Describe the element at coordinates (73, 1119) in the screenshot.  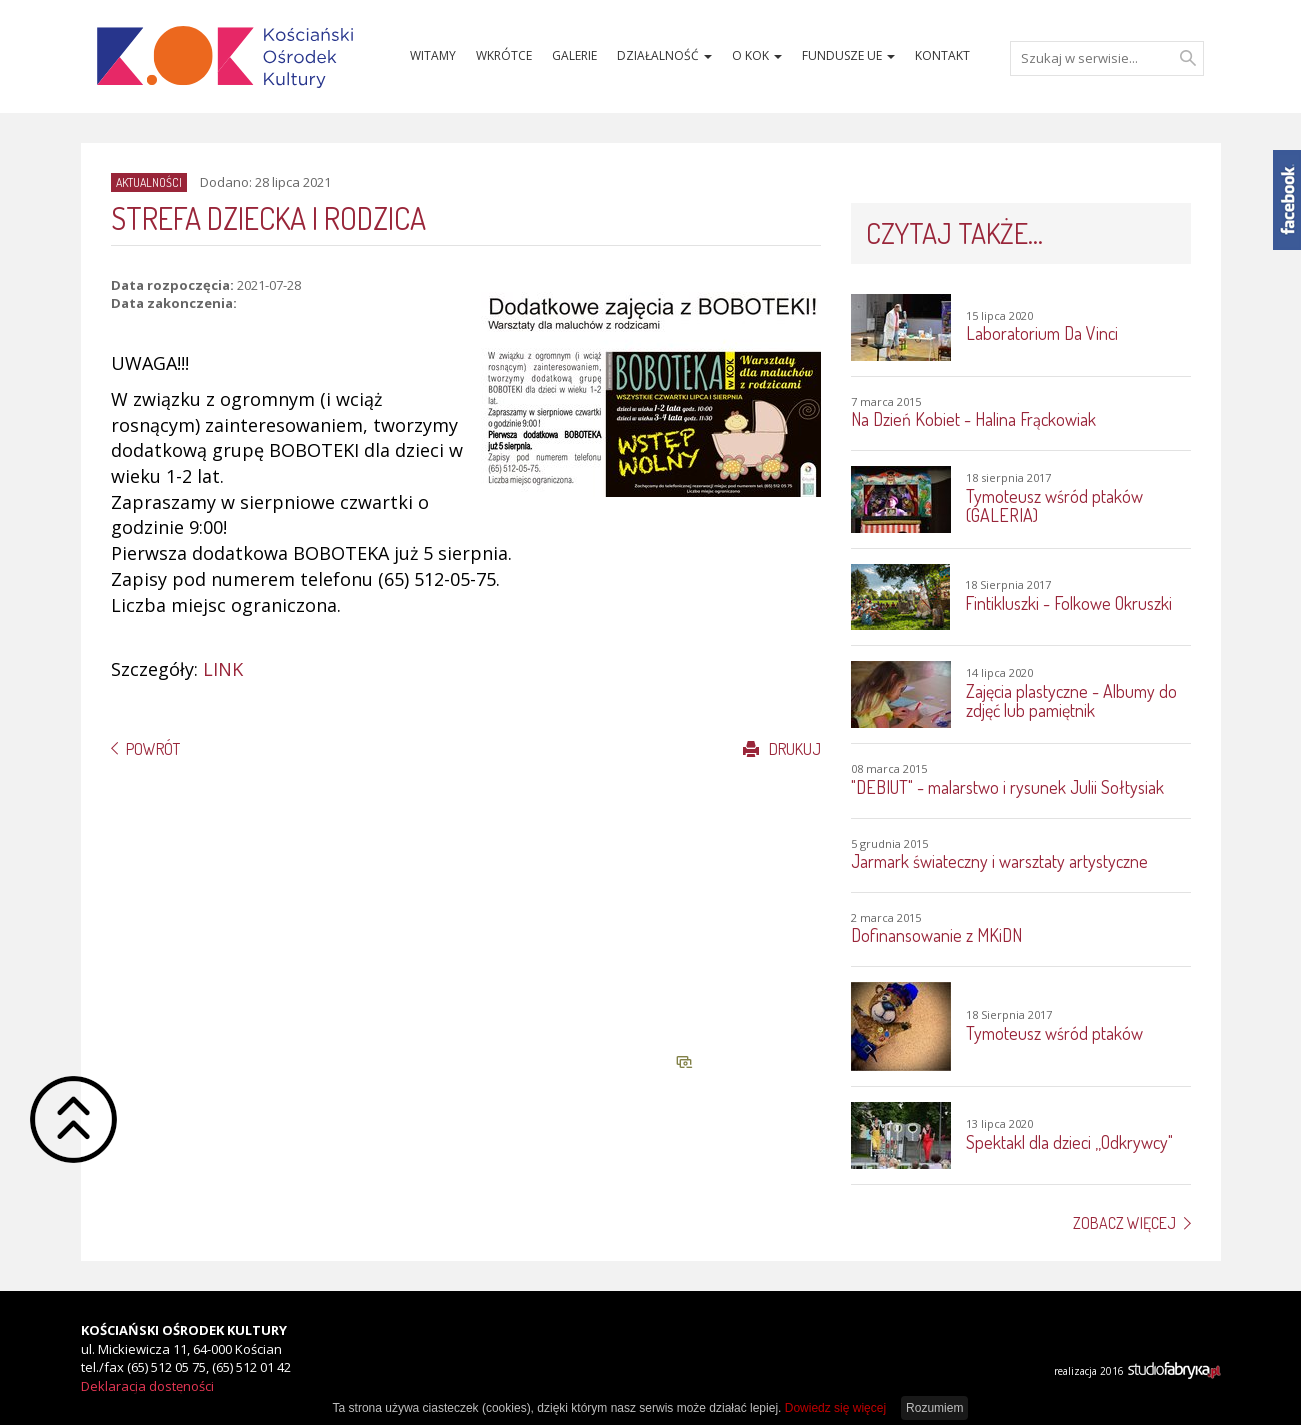
I see `scroll to top of page` at that location.